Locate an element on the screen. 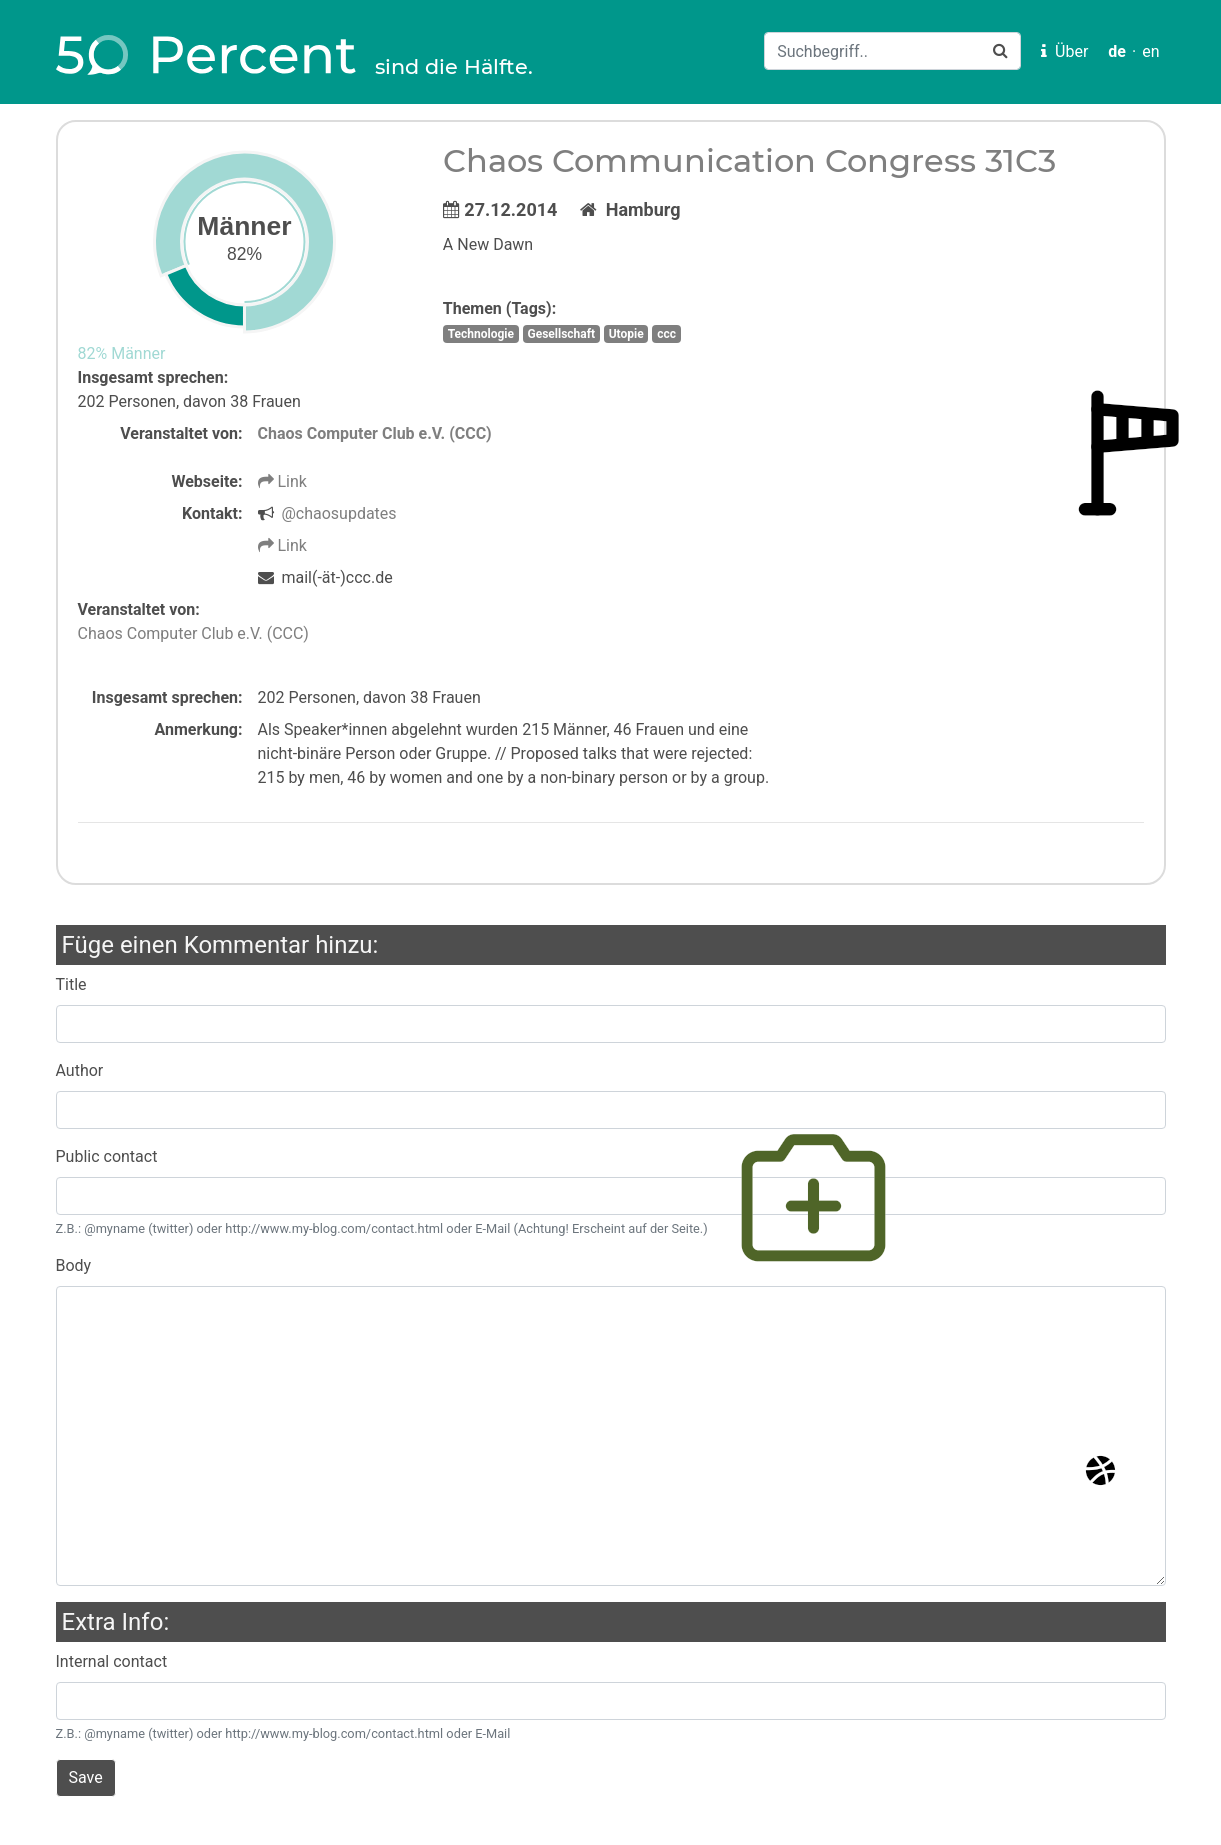 This screenshot has width=1221, height=1845. view current wind conditions is located at coordinates (1135, 453).